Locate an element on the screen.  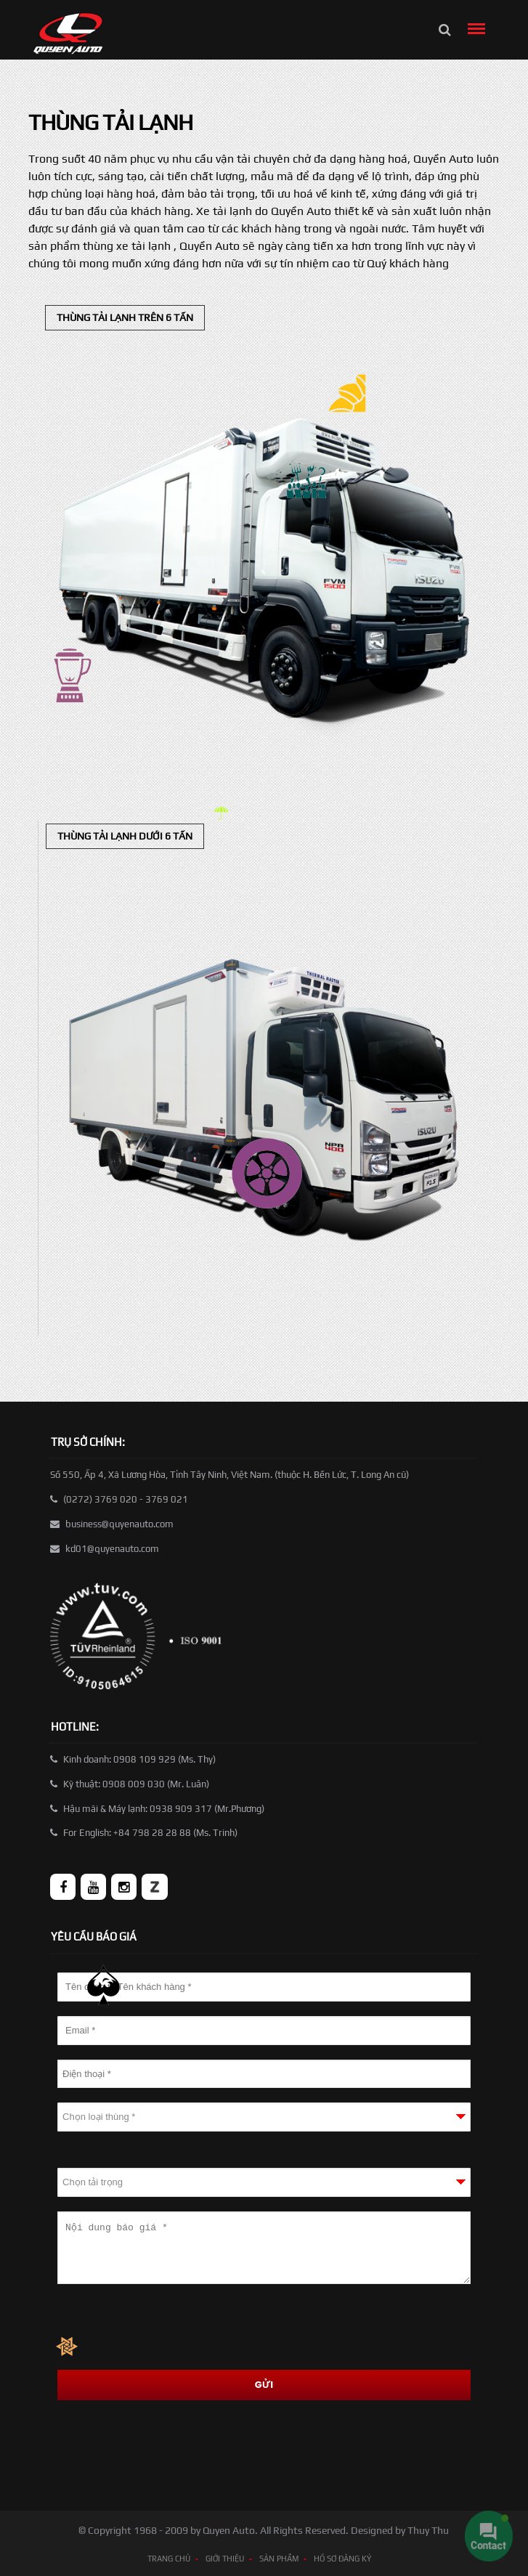
view weather forecast or rain conditions is located at coordinates (221, 813).